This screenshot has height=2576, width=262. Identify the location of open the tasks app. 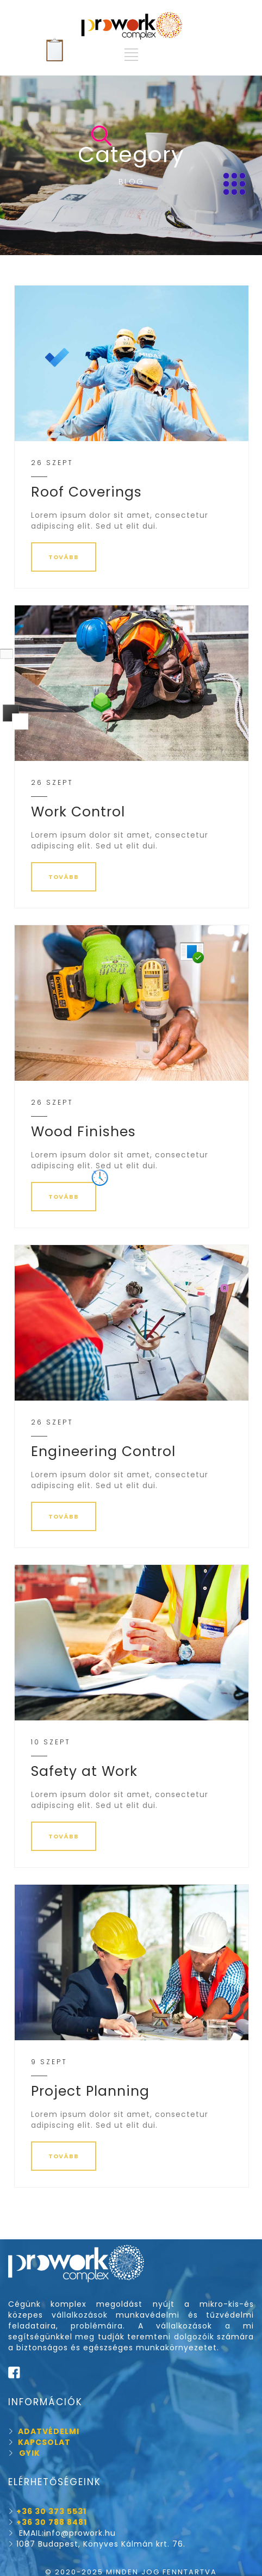
(57, 357).